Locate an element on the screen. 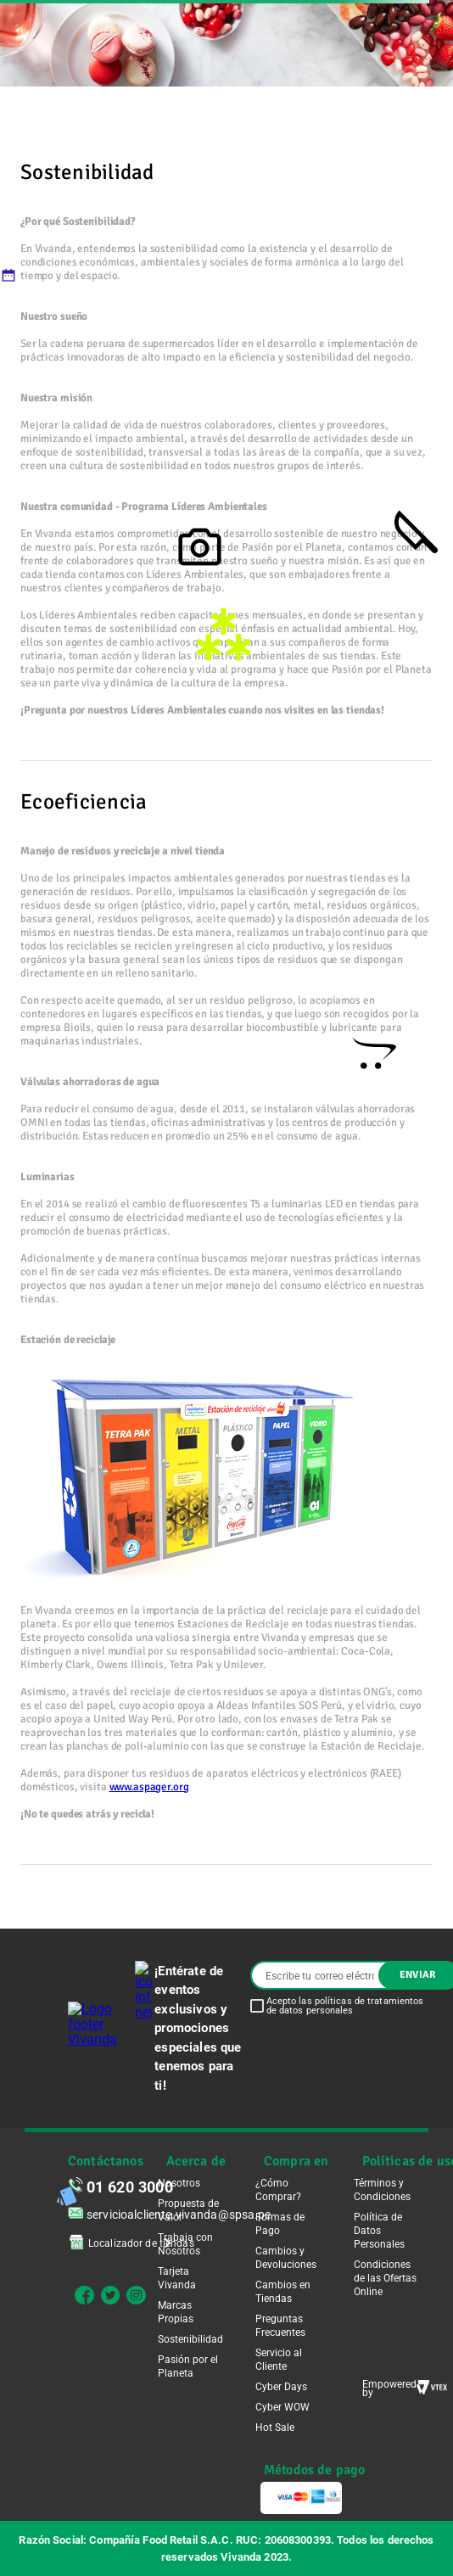 This screenshot has height=2576, width=453. take a photo is located at coordinates (199, 546).